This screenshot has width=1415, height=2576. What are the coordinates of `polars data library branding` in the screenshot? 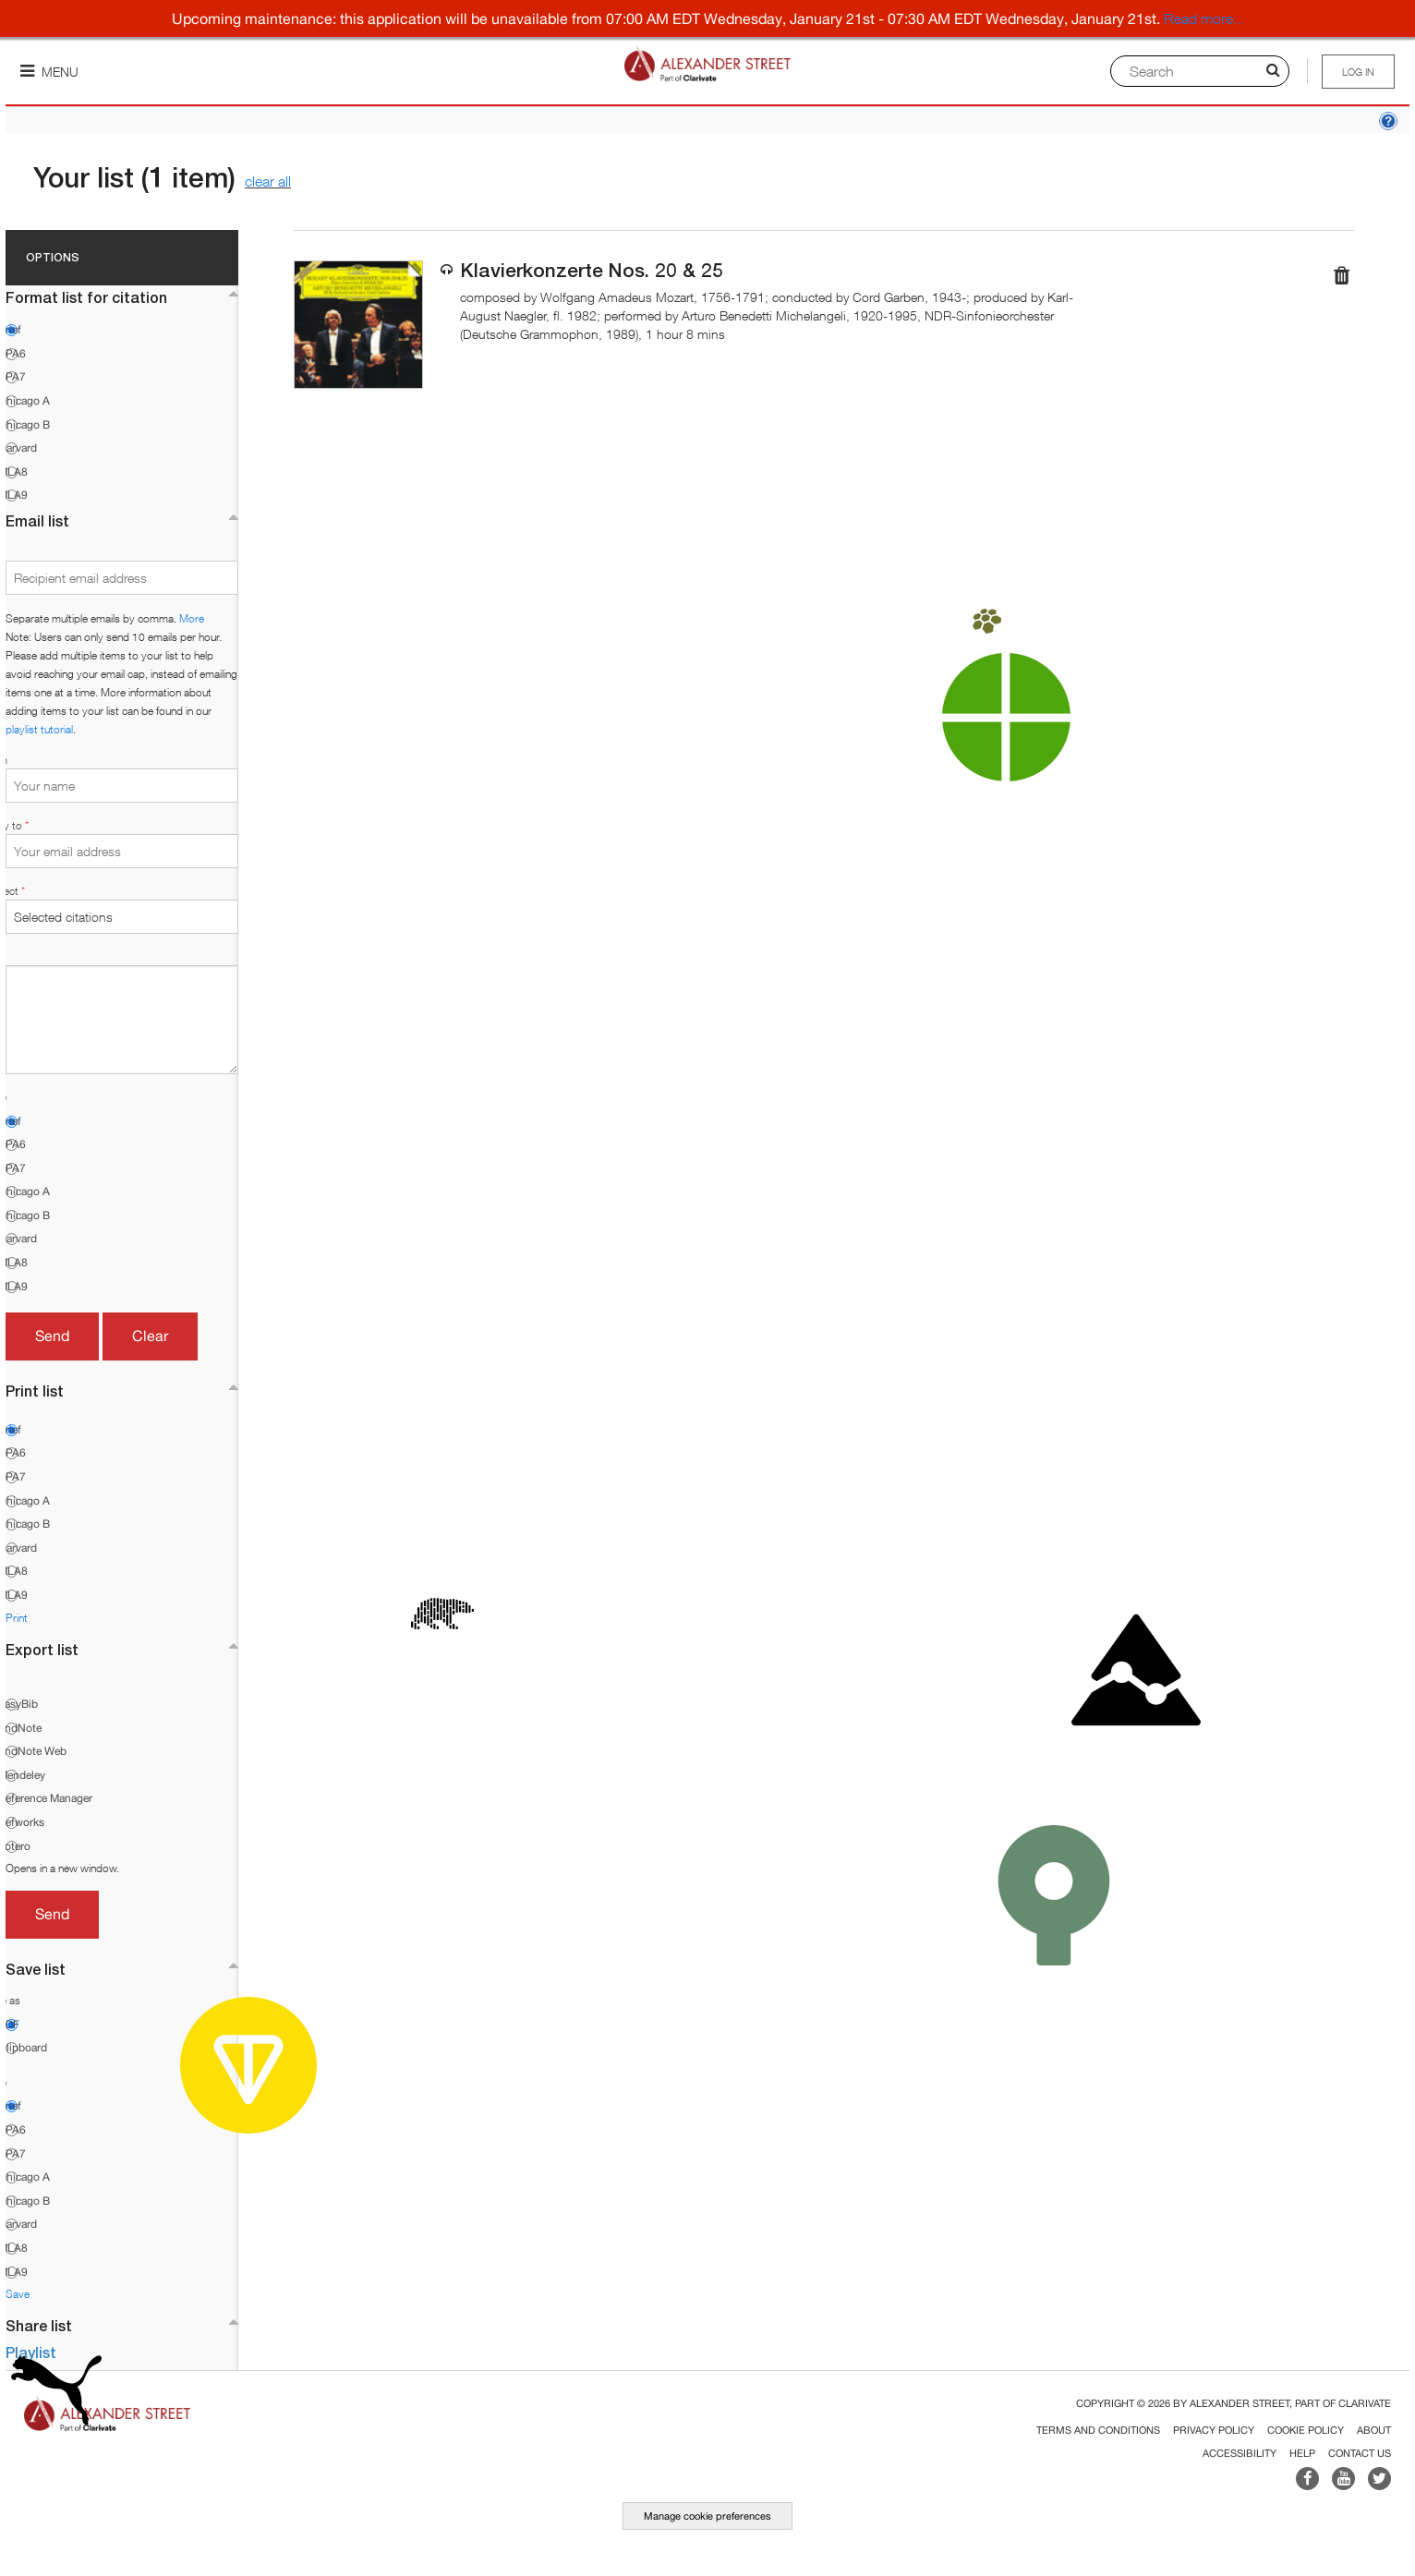 It's located at (442, 1614).